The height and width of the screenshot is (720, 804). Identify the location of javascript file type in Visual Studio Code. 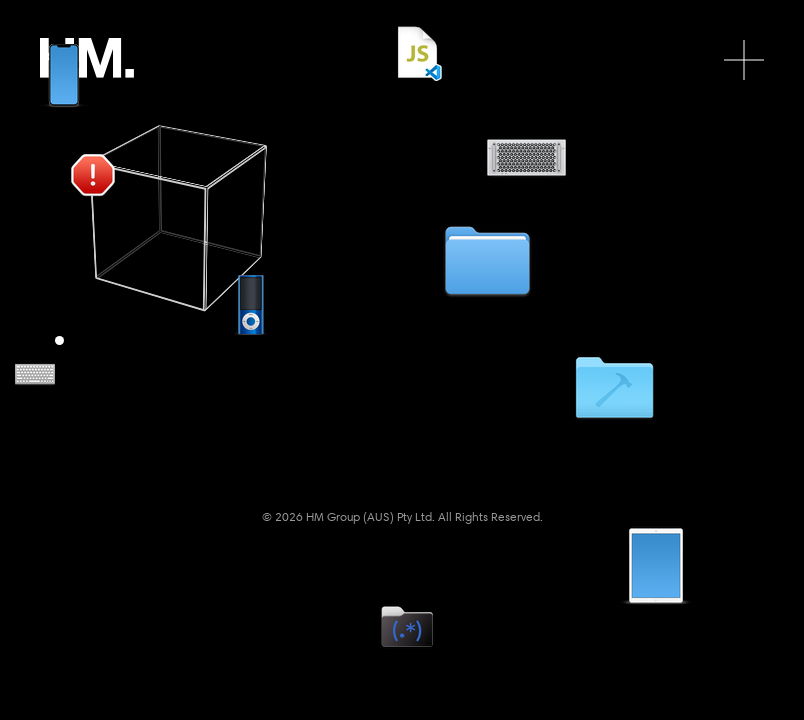
(417, 53).